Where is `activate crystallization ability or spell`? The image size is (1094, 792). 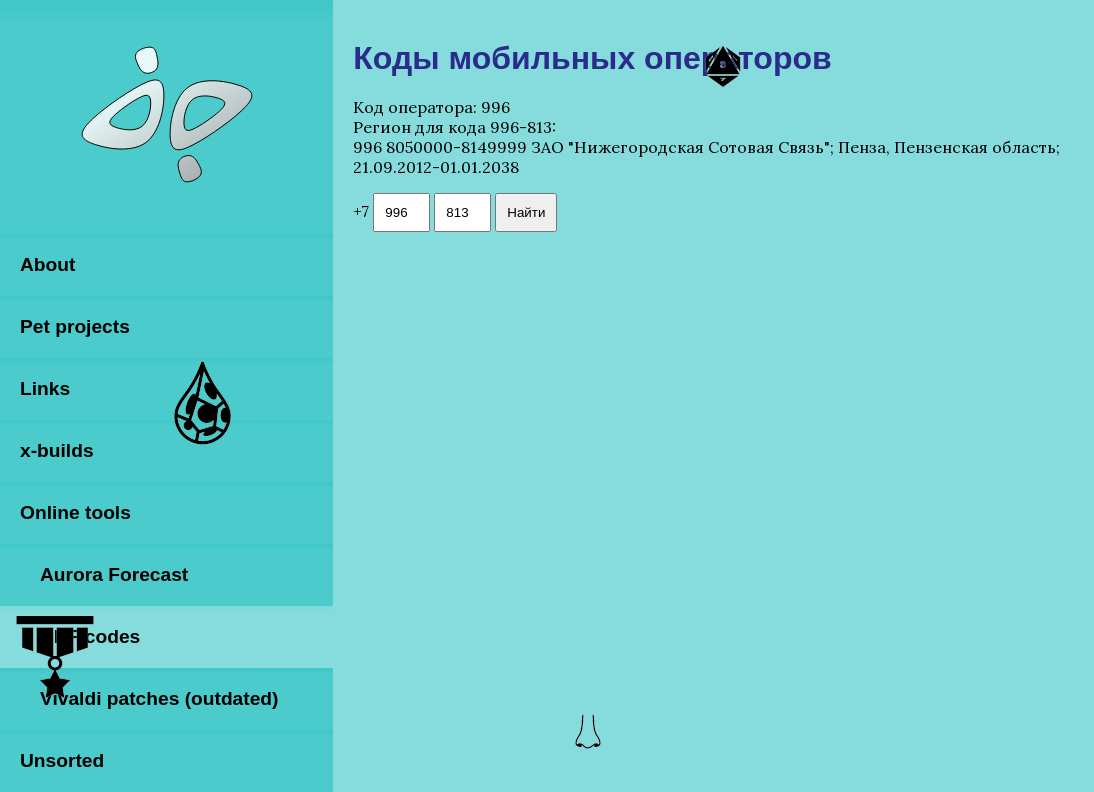 activate crystallization ability or spell is located at coordinates (203, 401).